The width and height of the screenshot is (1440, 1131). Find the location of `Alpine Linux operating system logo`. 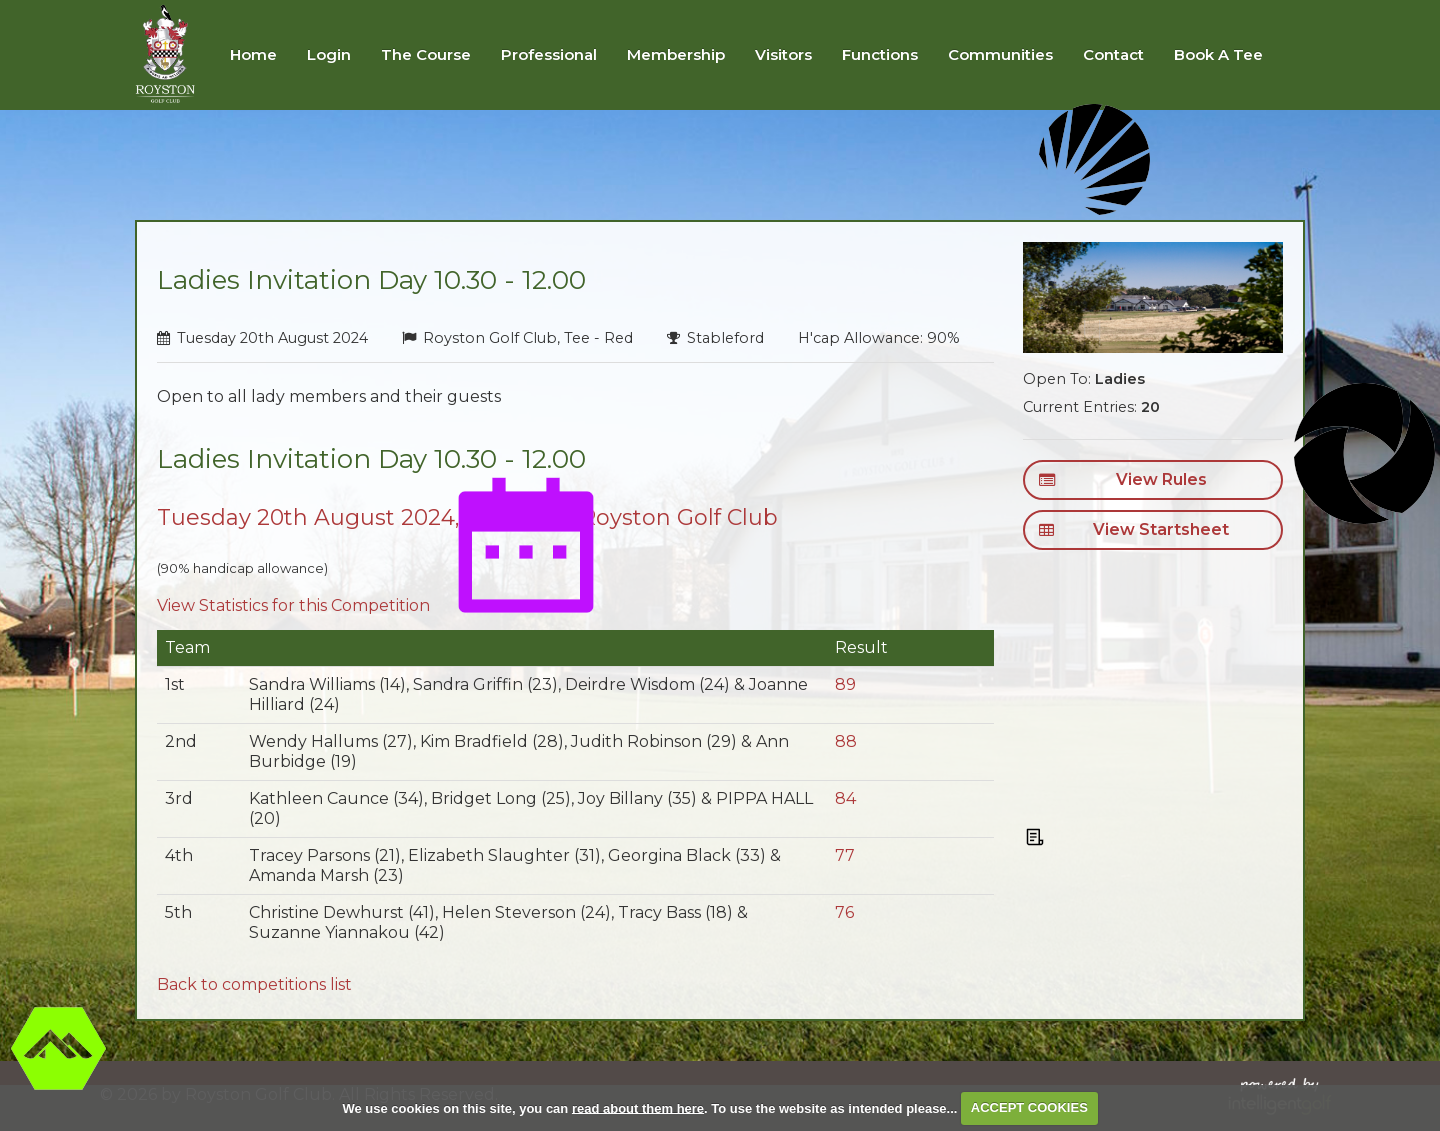

Alpine Linux operating system logo is located at coordinates (58, 1048).